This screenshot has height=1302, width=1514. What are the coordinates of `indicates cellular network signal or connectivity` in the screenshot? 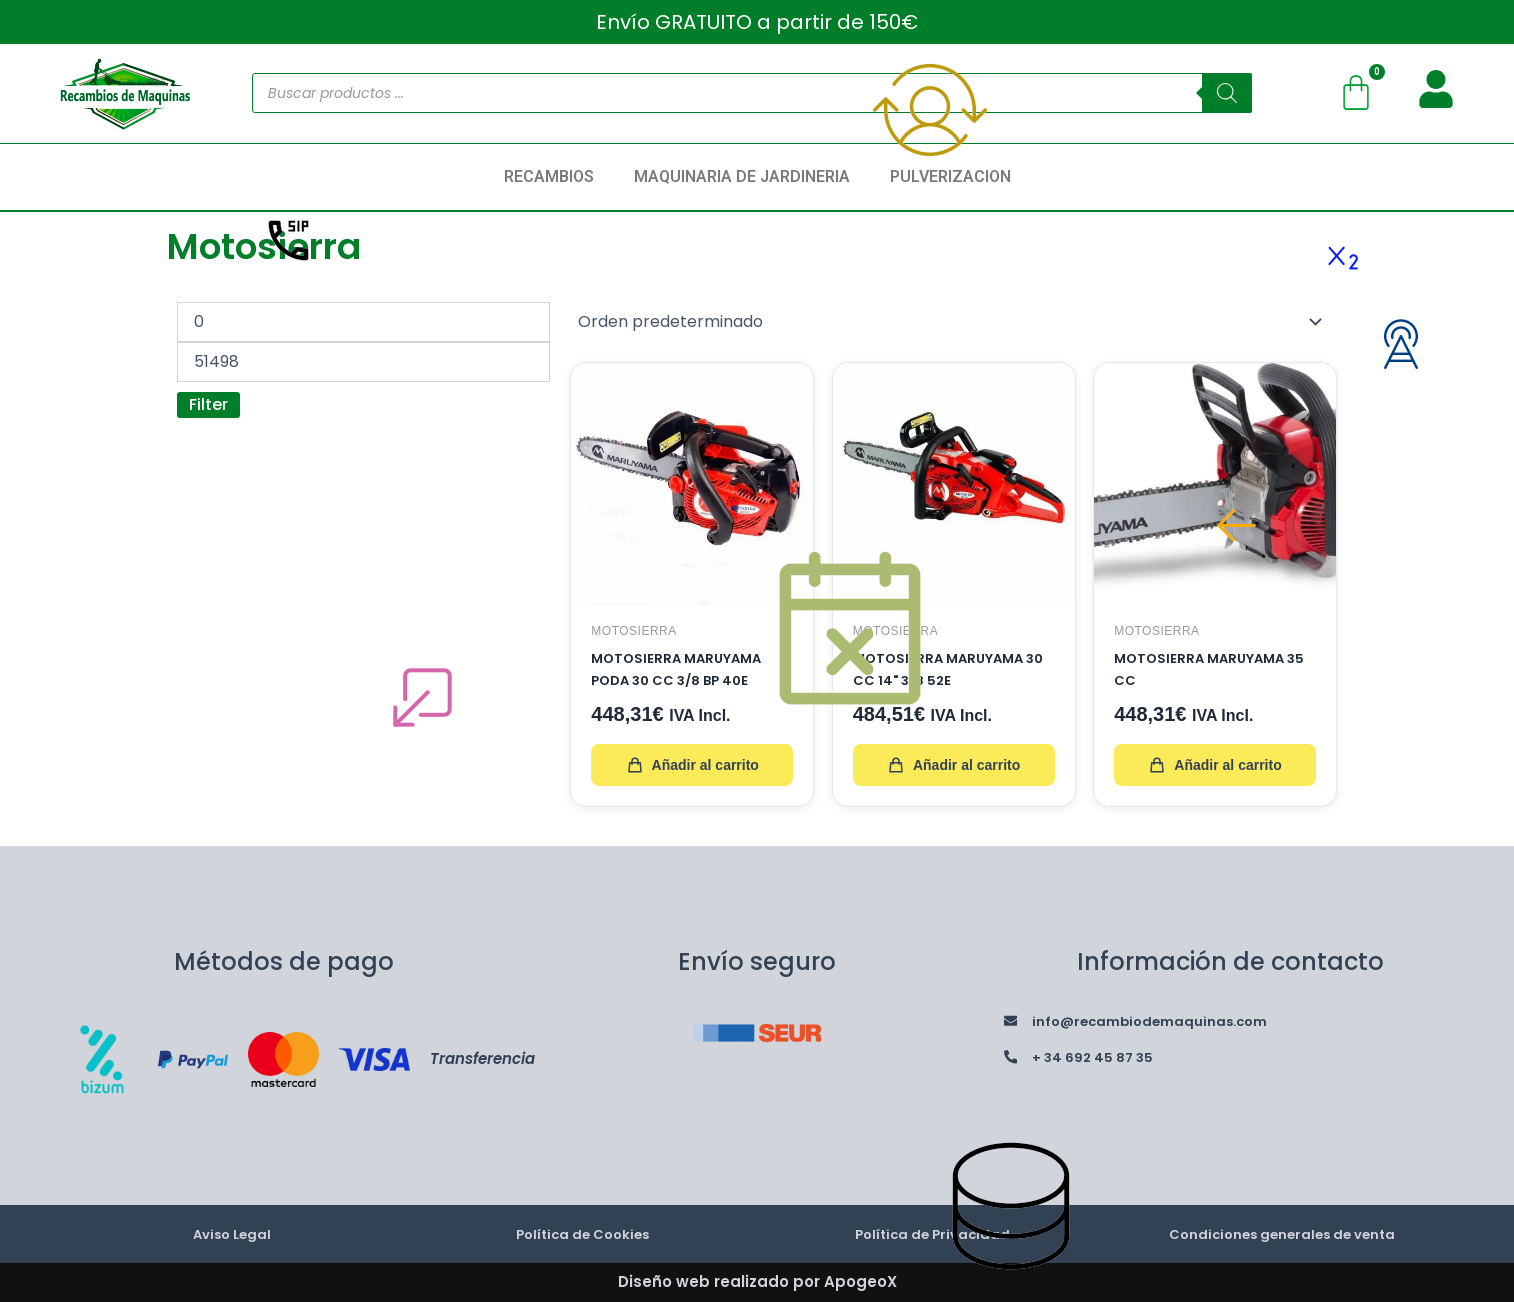 It's located at (1401, 345).